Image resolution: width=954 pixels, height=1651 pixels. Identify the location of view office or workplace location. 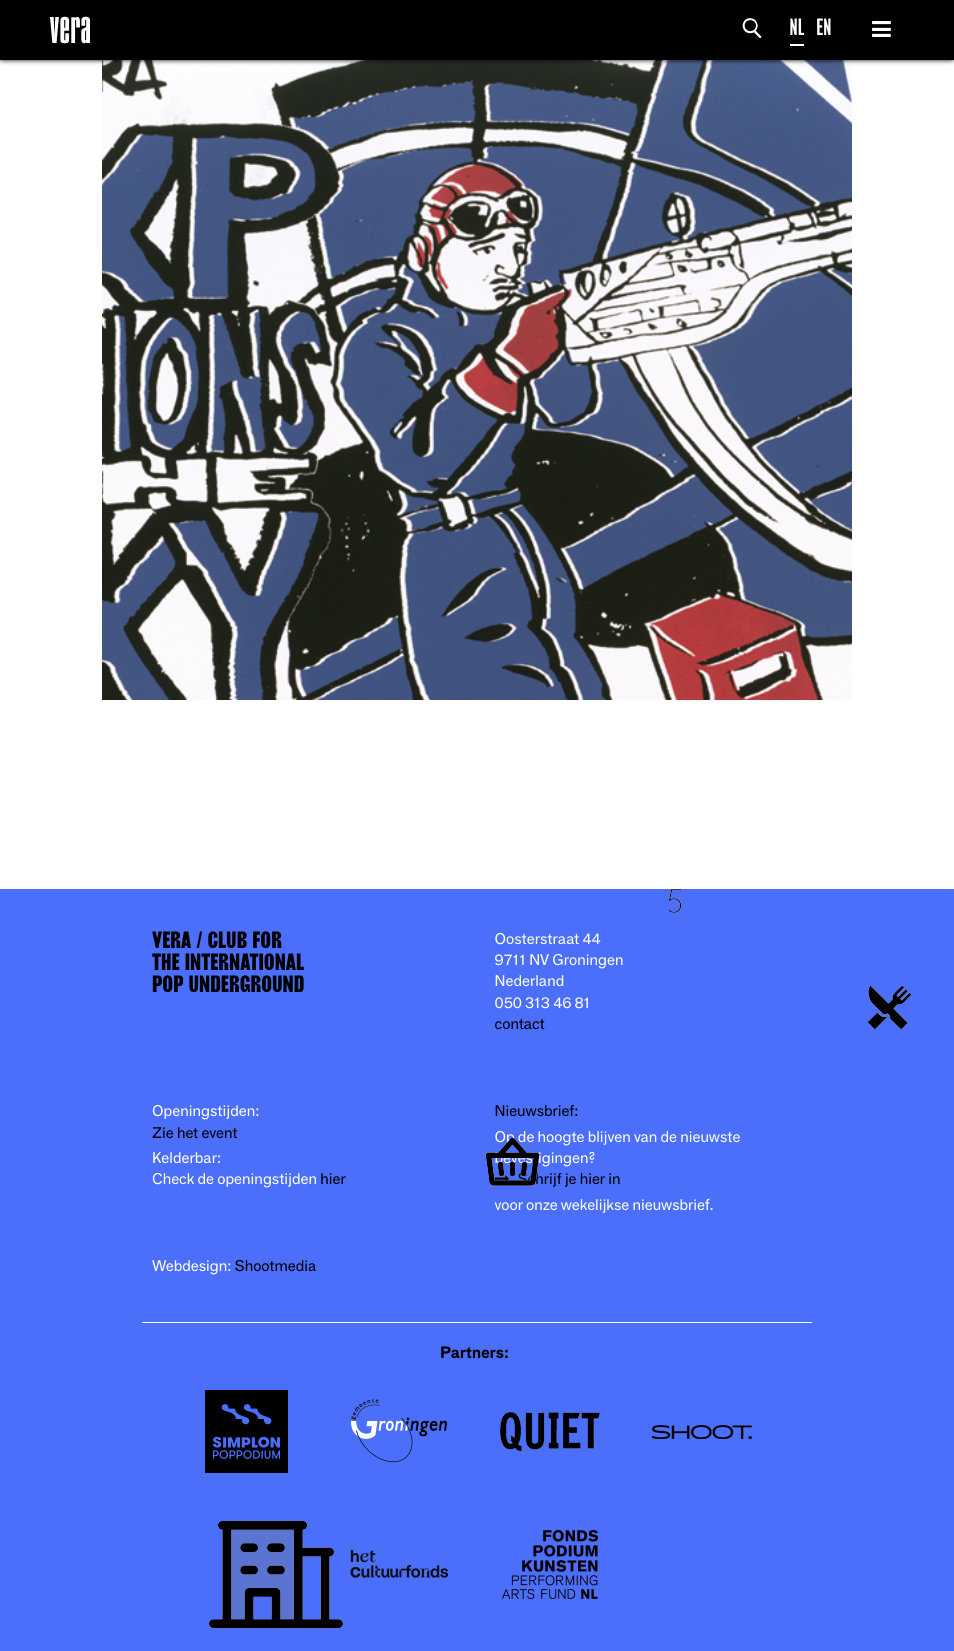
(271, 1574).